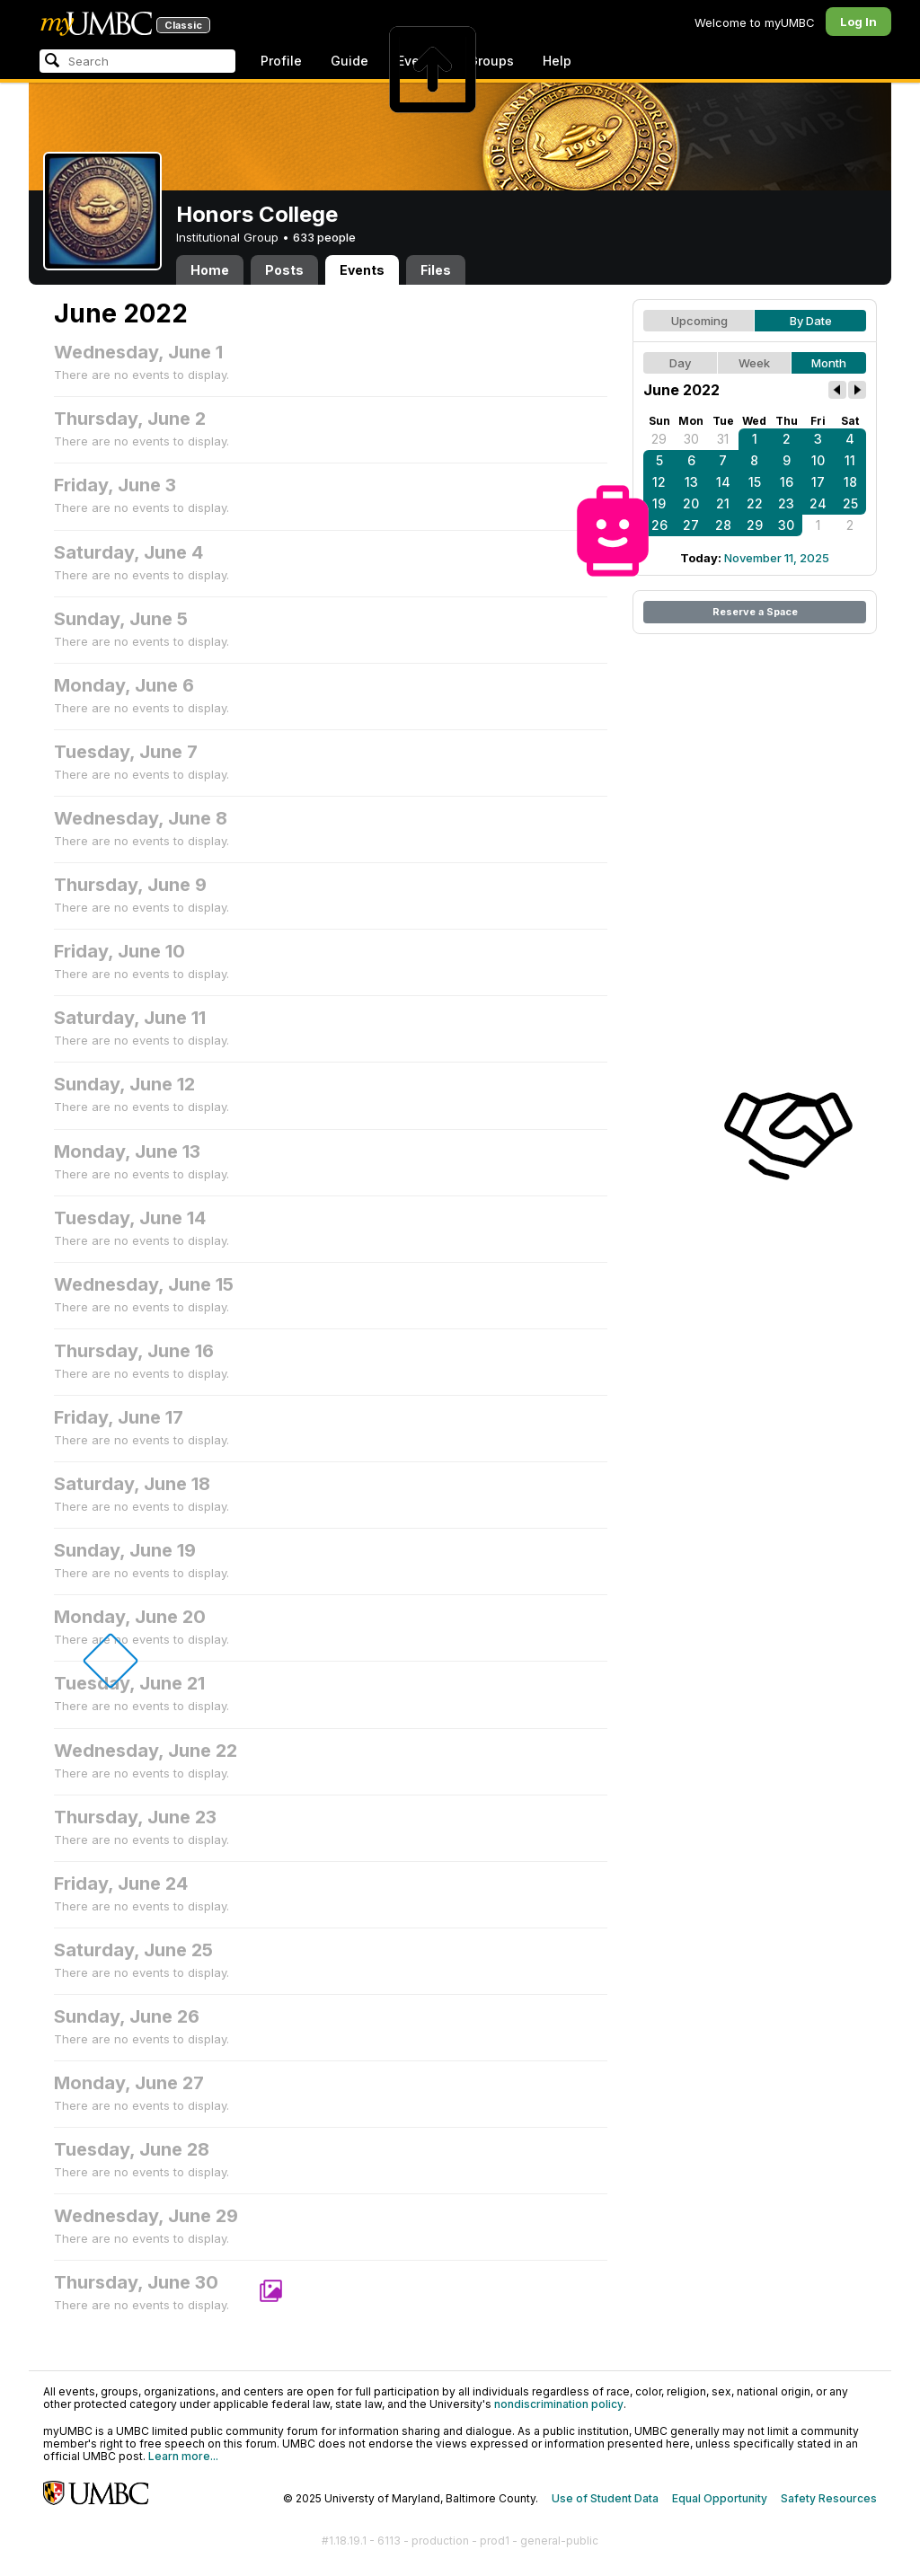 Image resolution: width=920 pixels, height=2576 pixels. What do you see at coordinates (270, 2290) in the screenshot?
I see `view photo gallery or image library` at bounding box center [270, 2290].